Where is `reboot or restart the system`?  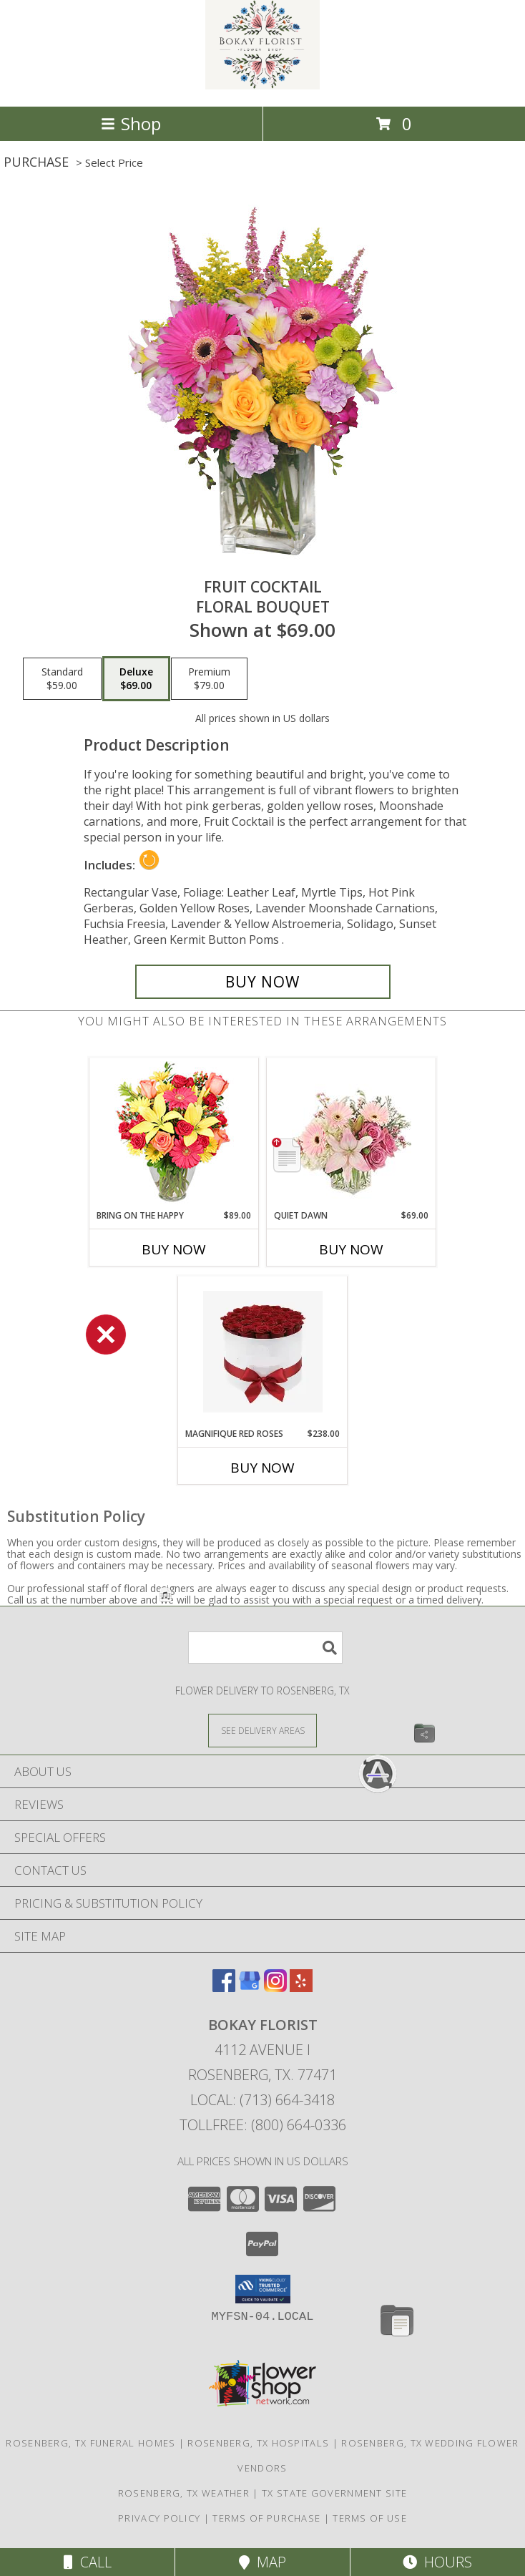 reboot or restart the system is located at coordinates (149, 860).